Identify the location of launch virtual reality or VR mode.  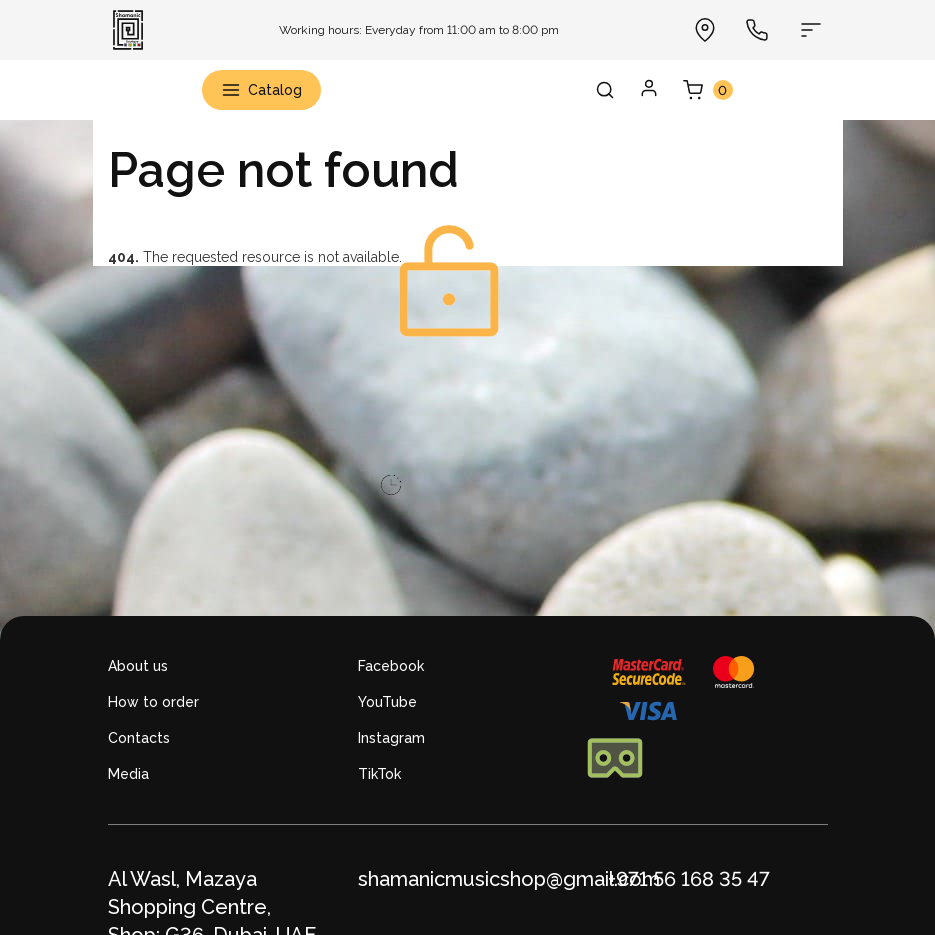
(615, 758).